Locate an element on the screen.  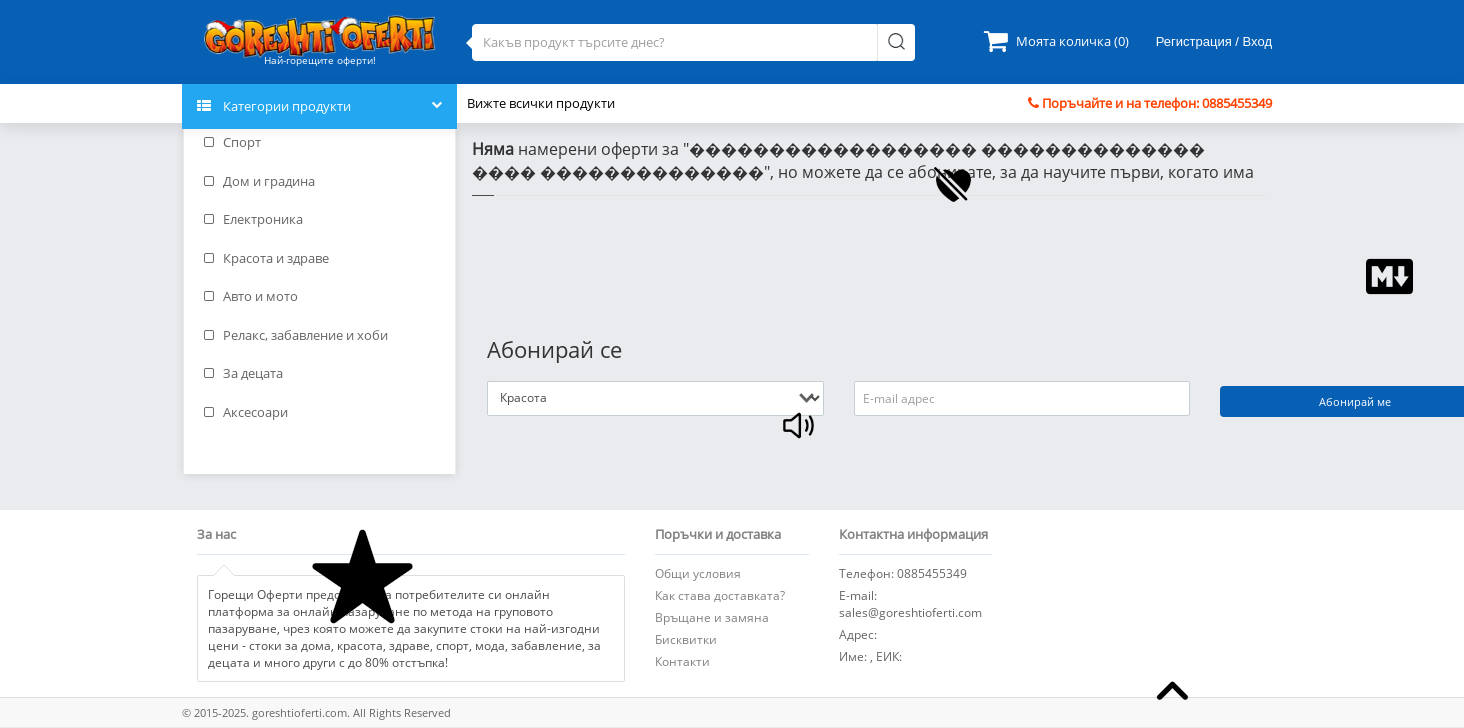
indicates markdown formatting is supported is located at coordinates (1389, 276).